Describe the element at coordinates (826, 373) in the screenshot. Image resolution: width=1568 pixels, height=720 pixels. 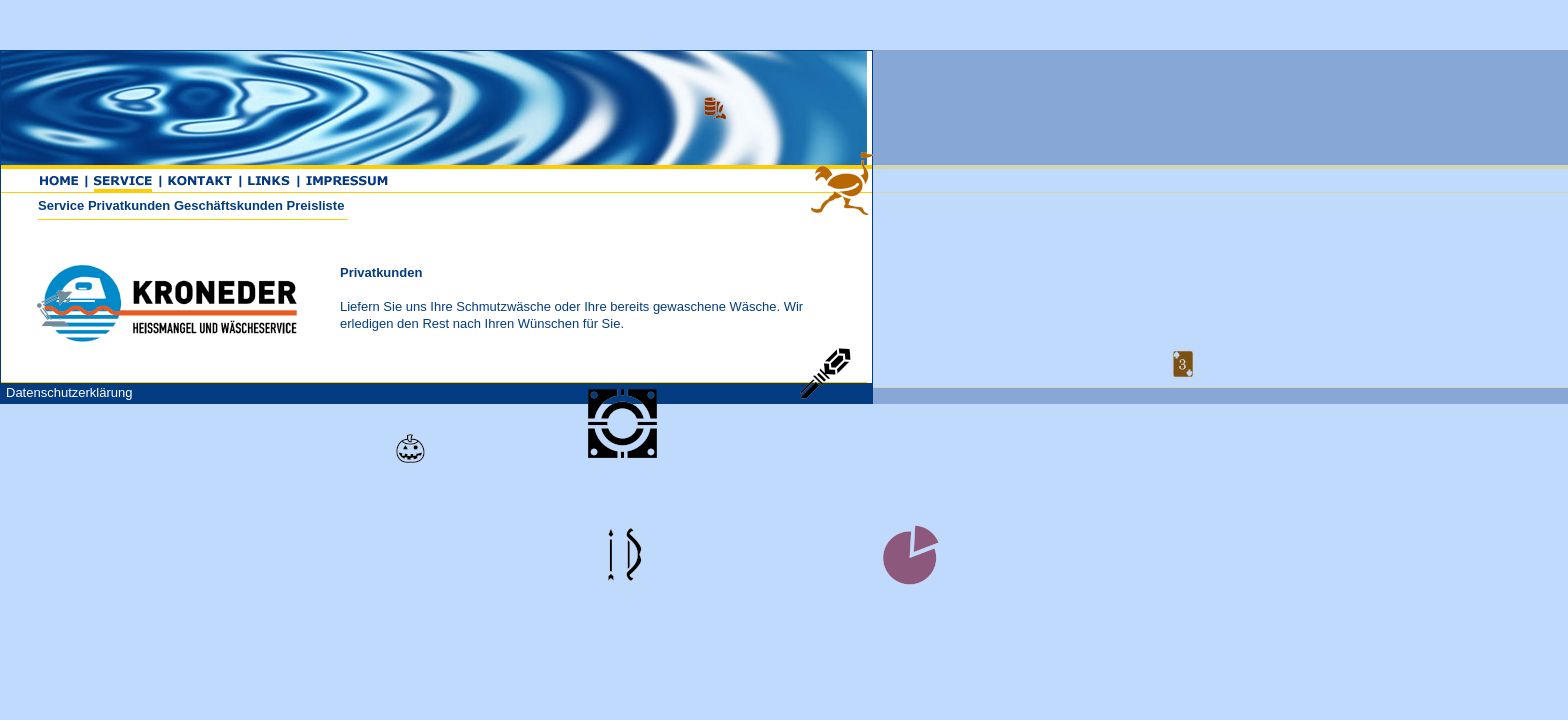
I see `cast a spell or use magic ability` at that location.